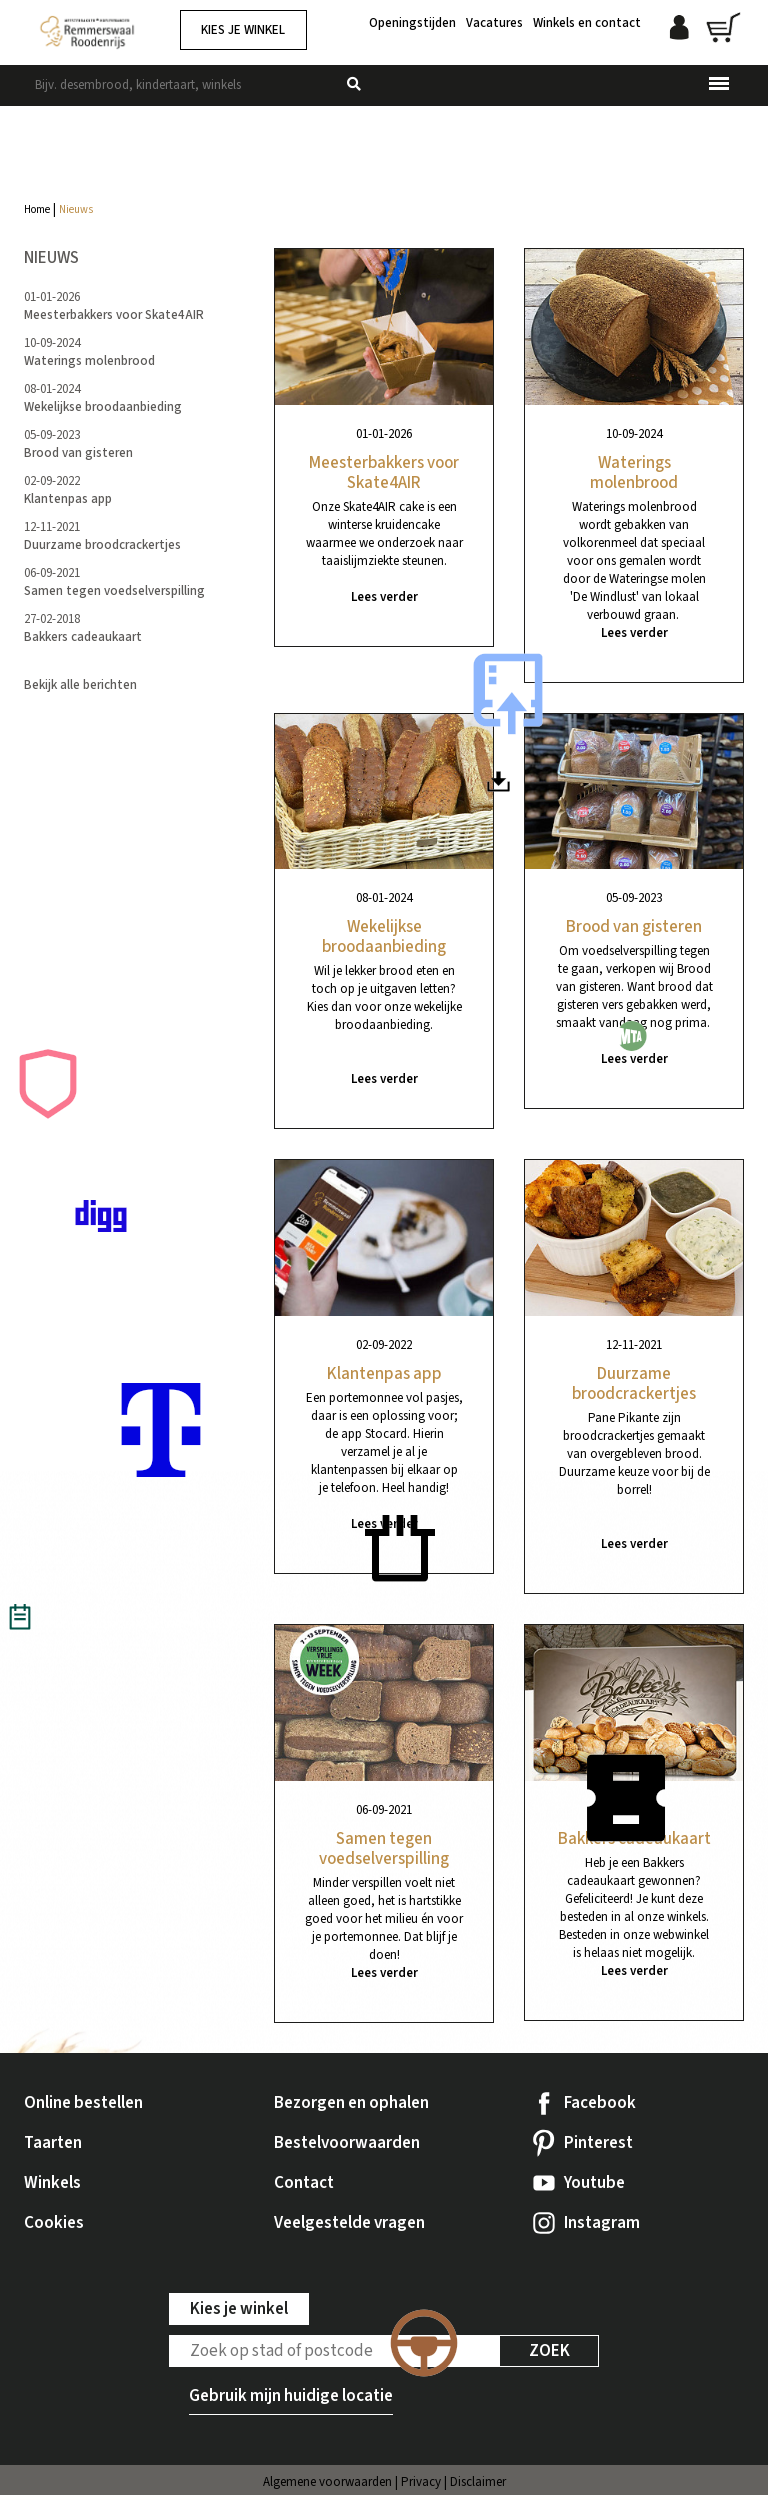 The height and width of the screenshot is (2495, 768). I want to click on view commit history for a repository, so click(508, 692).